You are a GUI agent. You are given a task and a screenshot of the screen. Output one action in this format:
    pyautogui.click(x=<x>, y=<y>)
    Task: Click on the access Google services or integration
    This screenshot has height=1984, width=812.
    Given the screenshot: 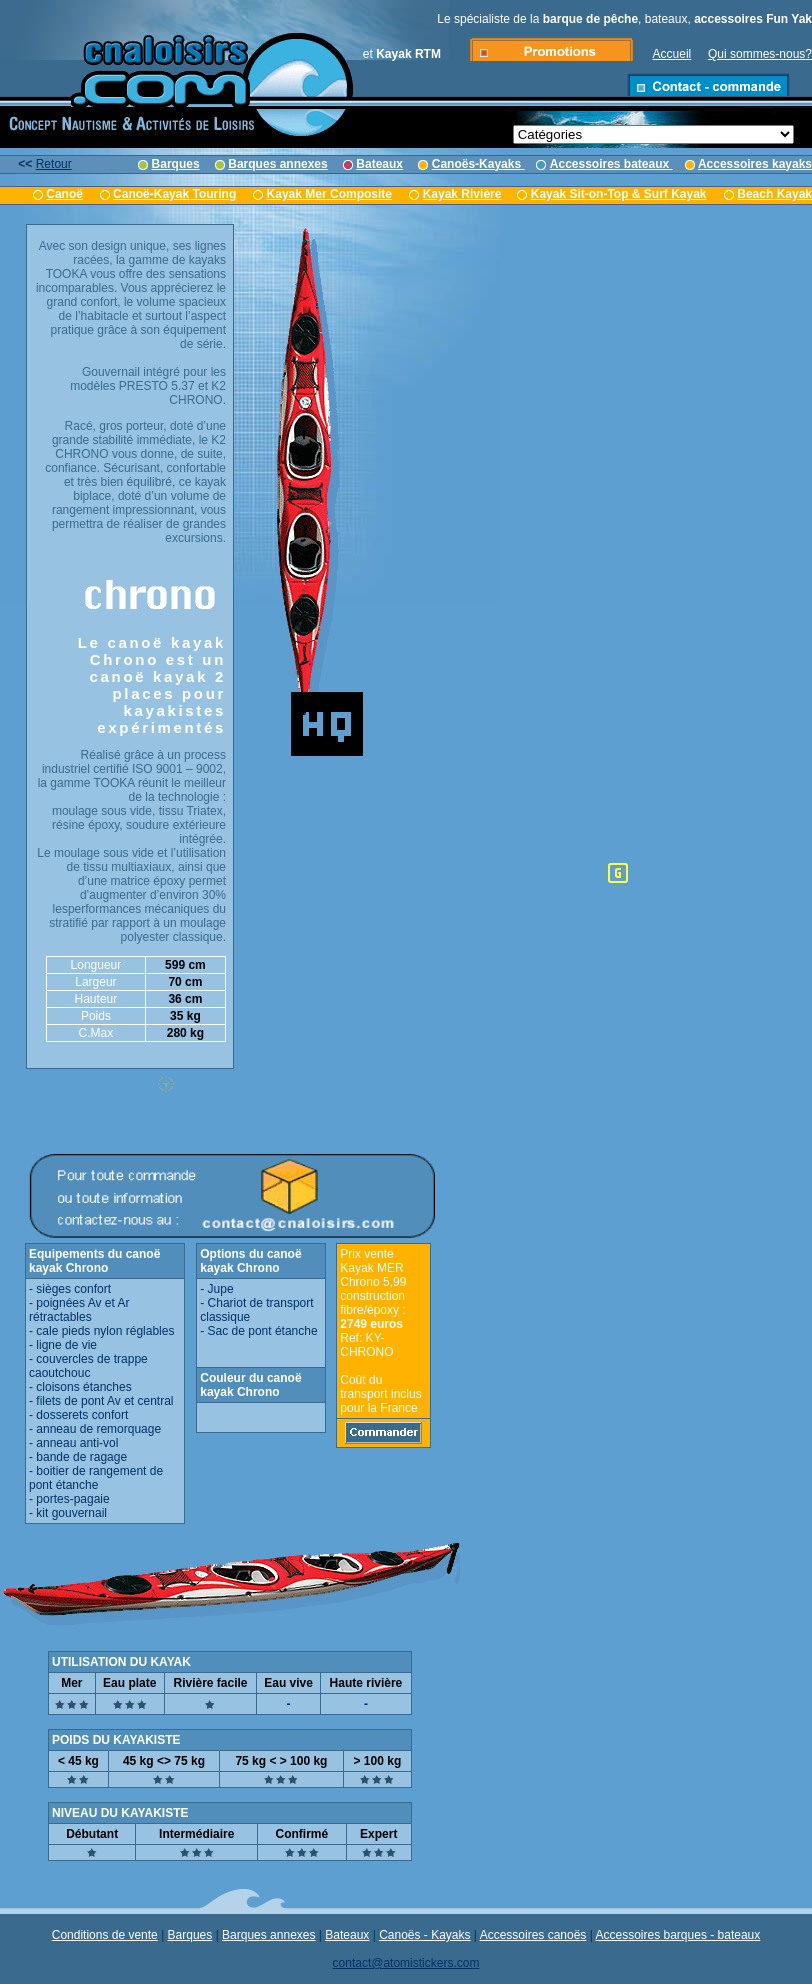 What is the action you would take?
    pyautogui.click(x=618, y=873)
    